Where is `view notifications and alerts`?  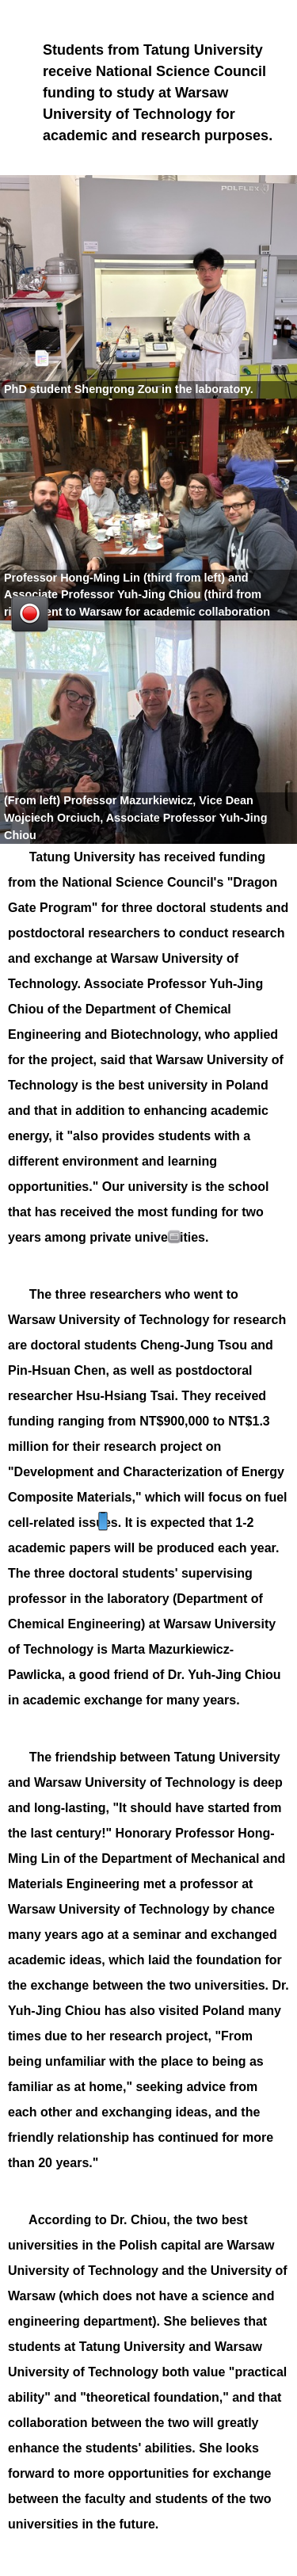 view notifications and alerts is located at coordinates (29, 614).